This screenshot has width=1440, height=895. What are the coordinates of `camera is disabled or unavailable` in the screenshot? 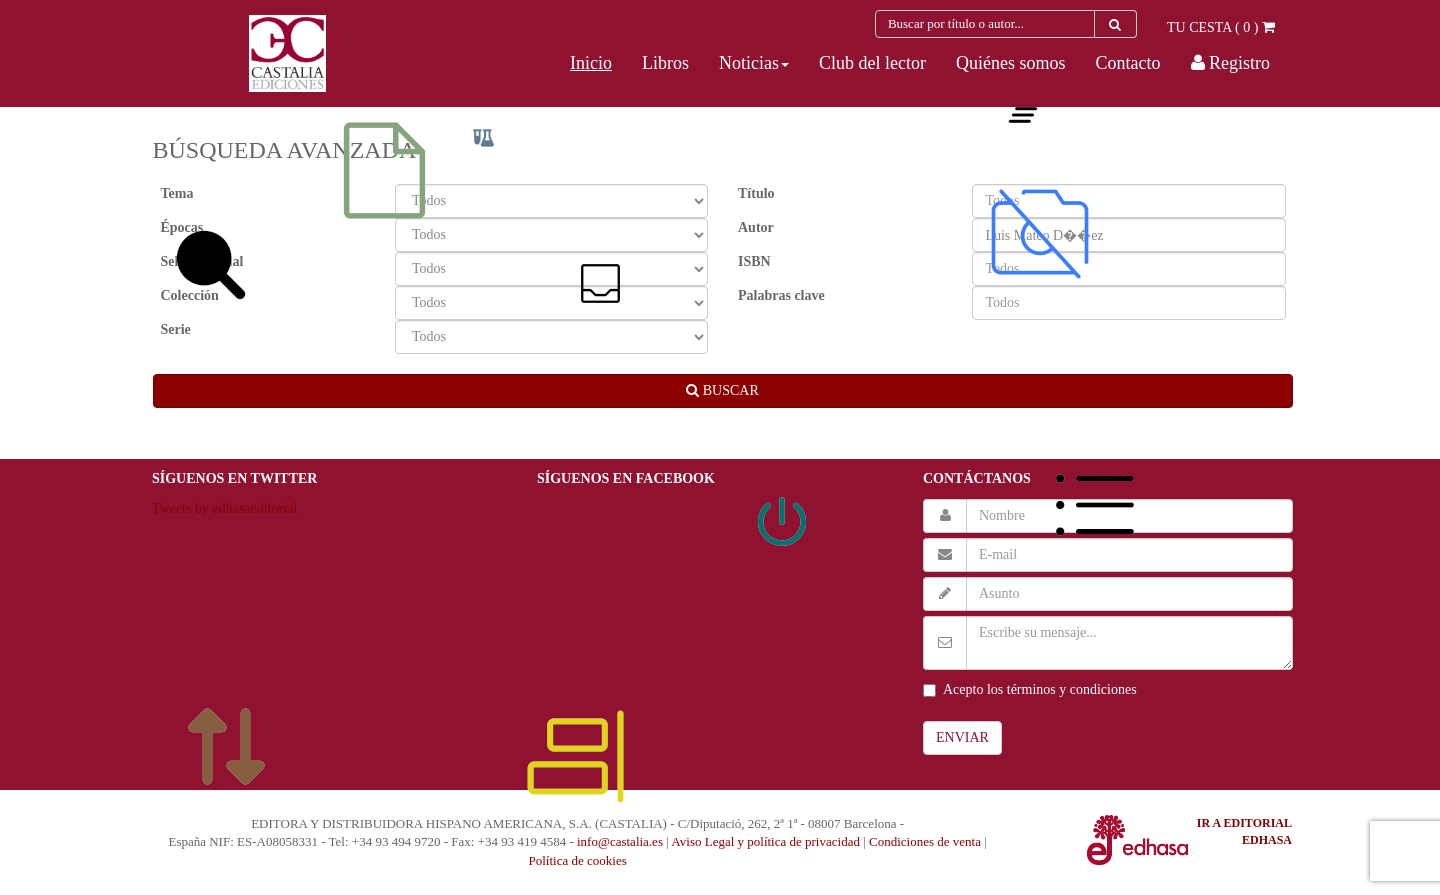 It's located at (1040, 234).